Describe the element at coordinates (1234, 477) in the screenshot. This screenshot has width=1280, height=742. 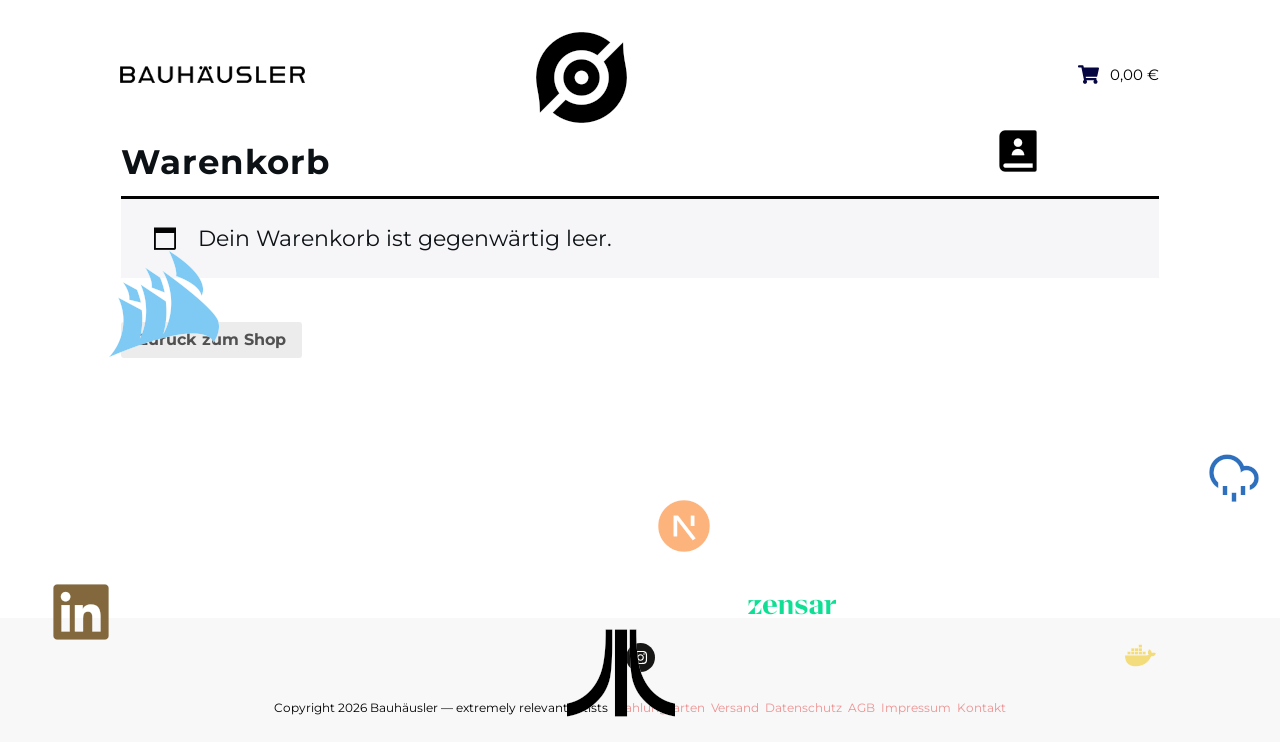
I see `indicates rainy or showery weather conditions` at that location.